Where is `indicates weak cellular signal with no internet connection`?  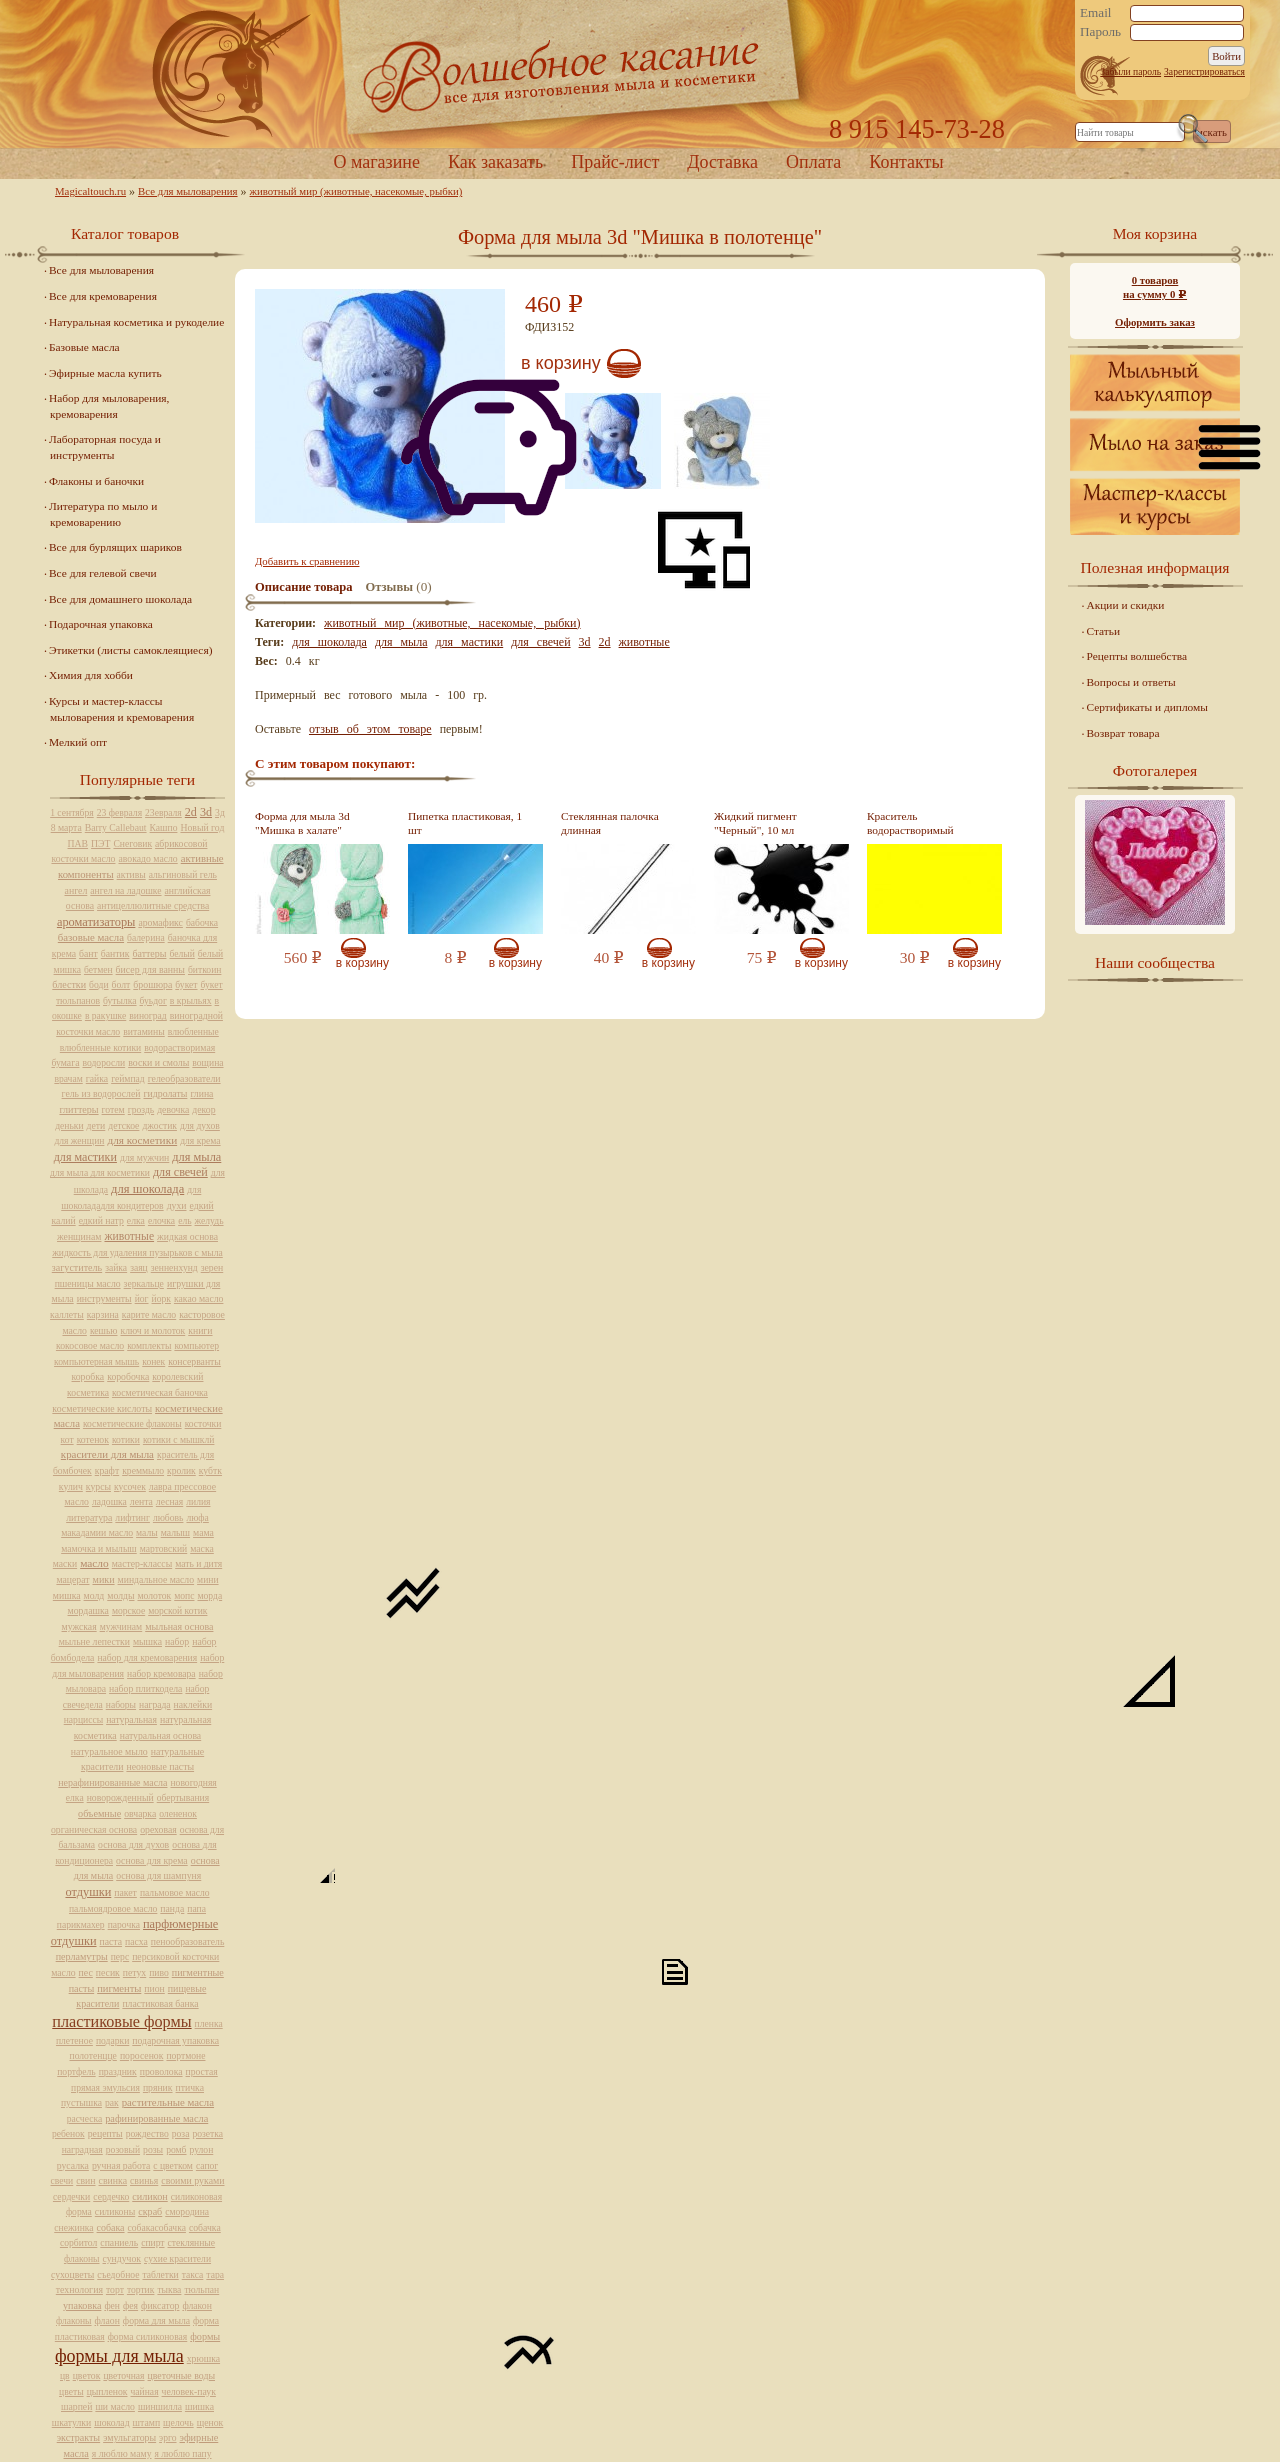
indicates weak cellular signal with no internet connection is located at coordinates (327, 1875).